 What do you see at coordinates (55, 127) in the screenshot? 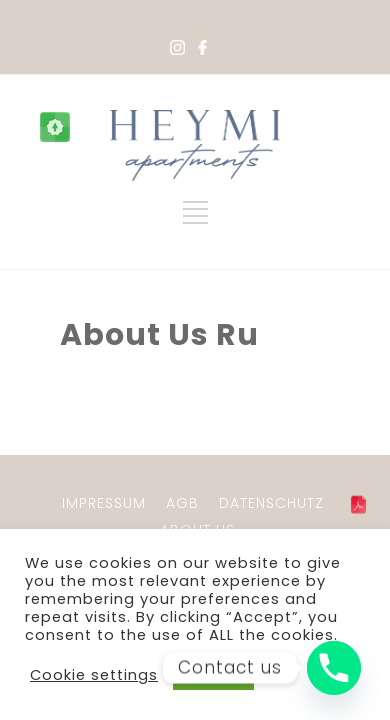
I see `check for operating system updates` at bounding box center [55, 127].